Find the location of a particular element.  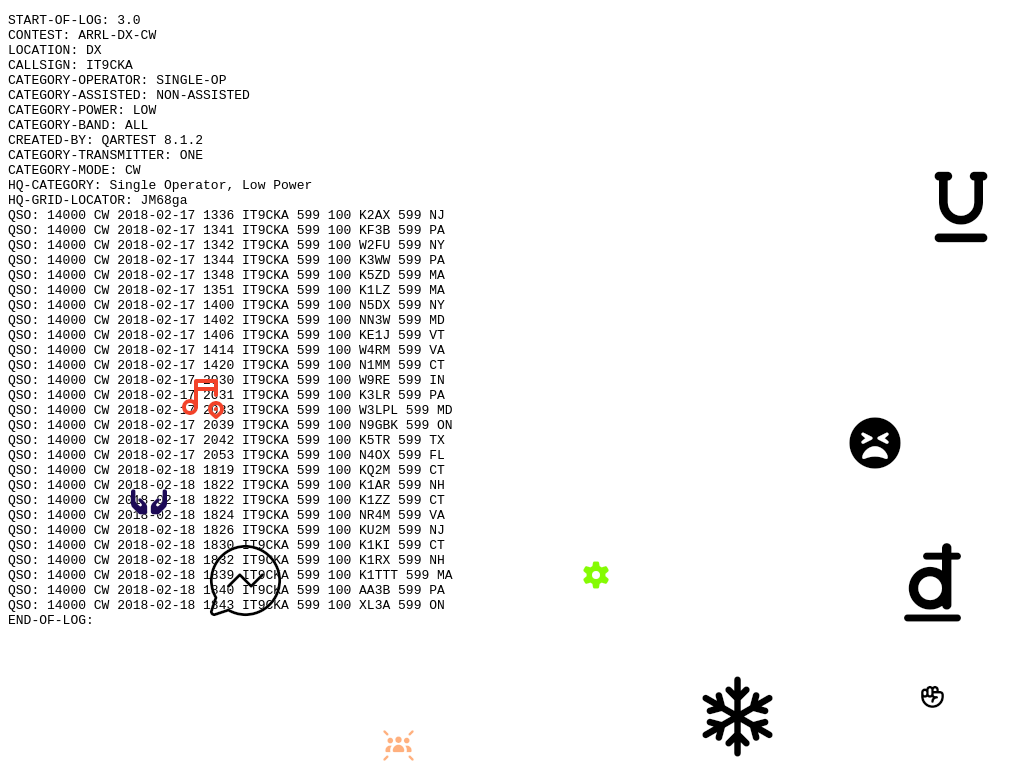

support or care services is located at coordinates (149, 500).